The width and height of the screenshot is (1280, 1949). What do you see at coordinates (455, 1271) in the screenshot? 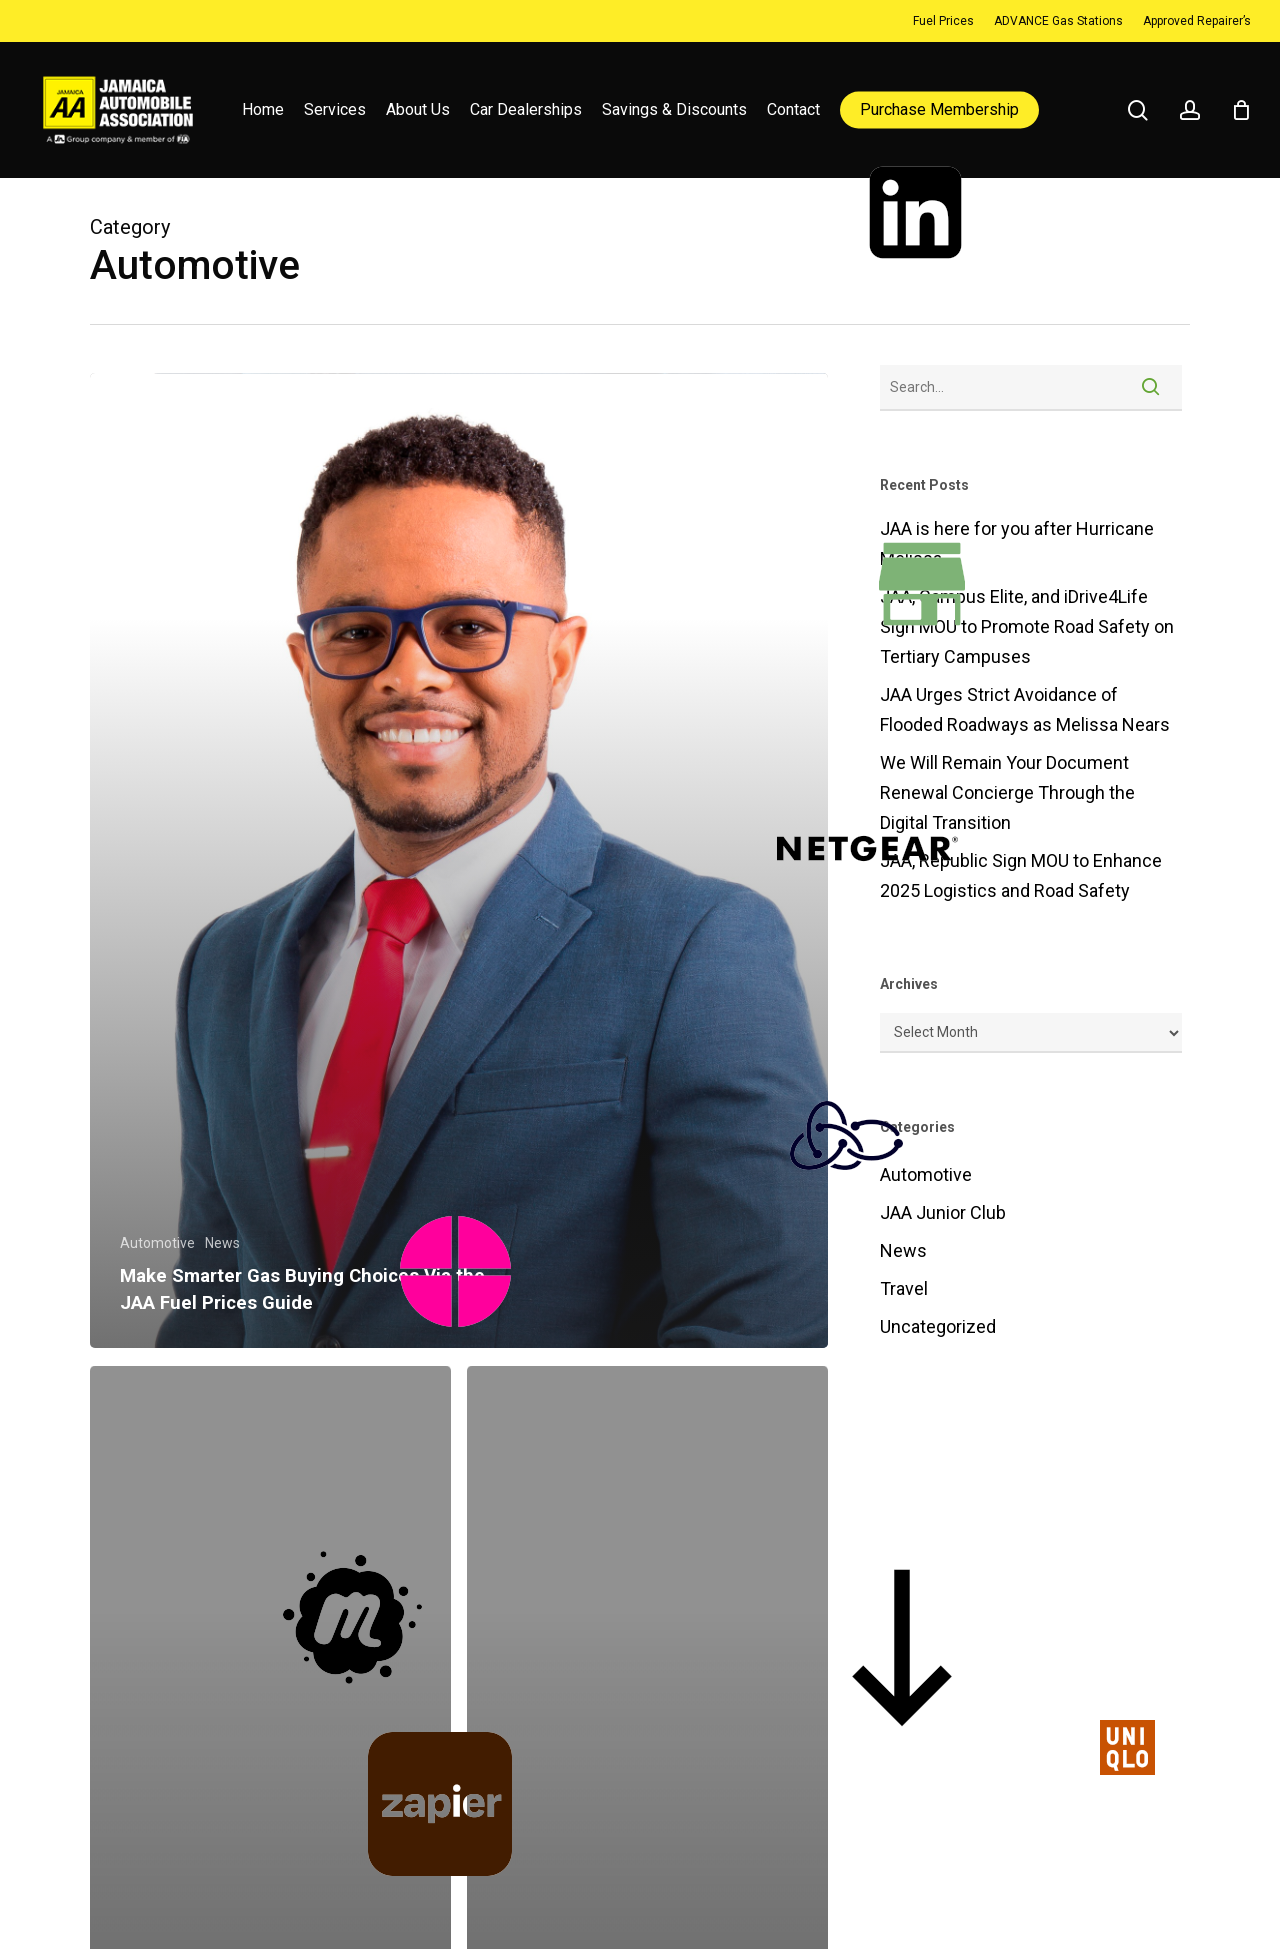
I see `quarto publishing system logo` at bounding box center [455, 1271].